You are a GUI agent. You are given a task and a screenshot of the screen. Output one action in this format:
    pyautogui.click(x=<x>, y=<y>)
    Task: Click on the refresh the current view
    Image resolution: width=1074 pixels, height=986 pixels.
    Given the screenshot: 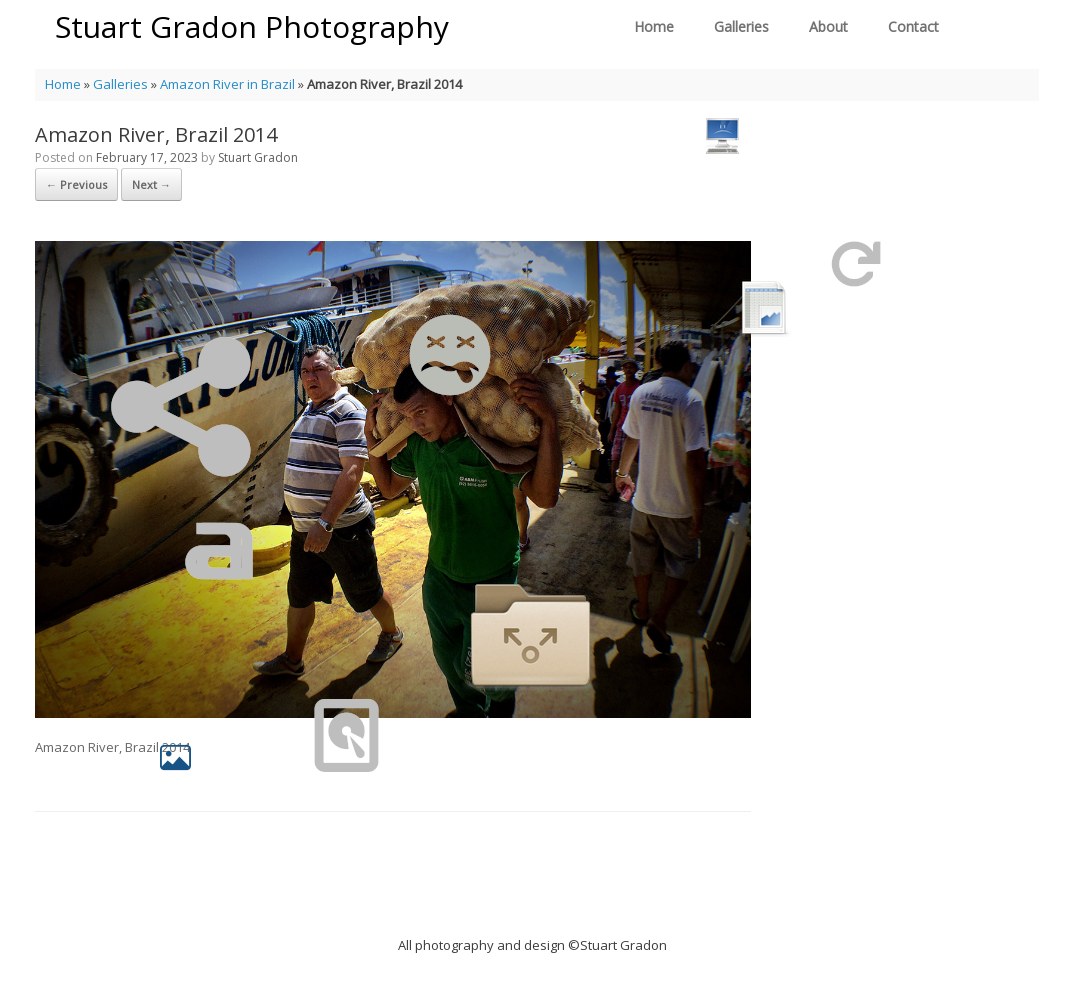 What is the action you would take?
    pyautogui.click(x=858, y=264)
    